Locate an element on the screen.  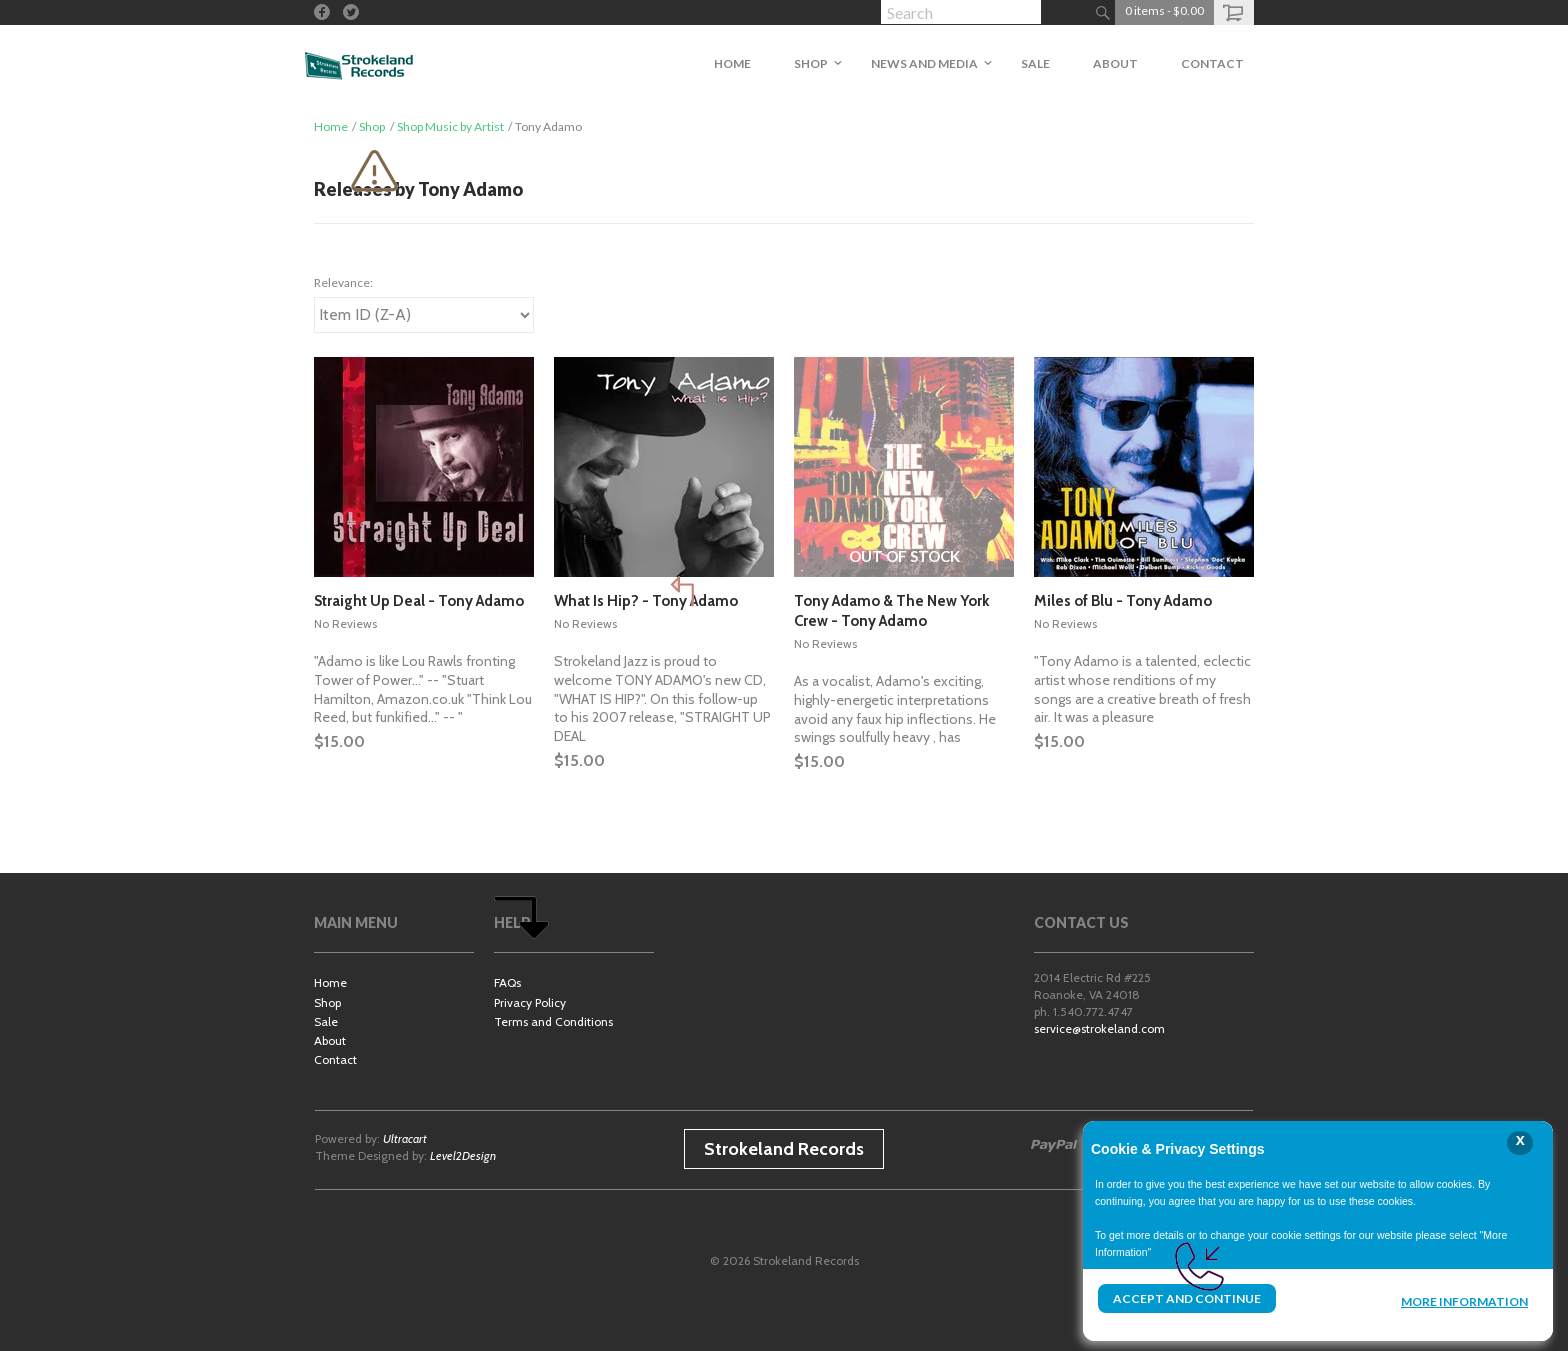
incoming call notification is located at coordinates (1200, 1265).